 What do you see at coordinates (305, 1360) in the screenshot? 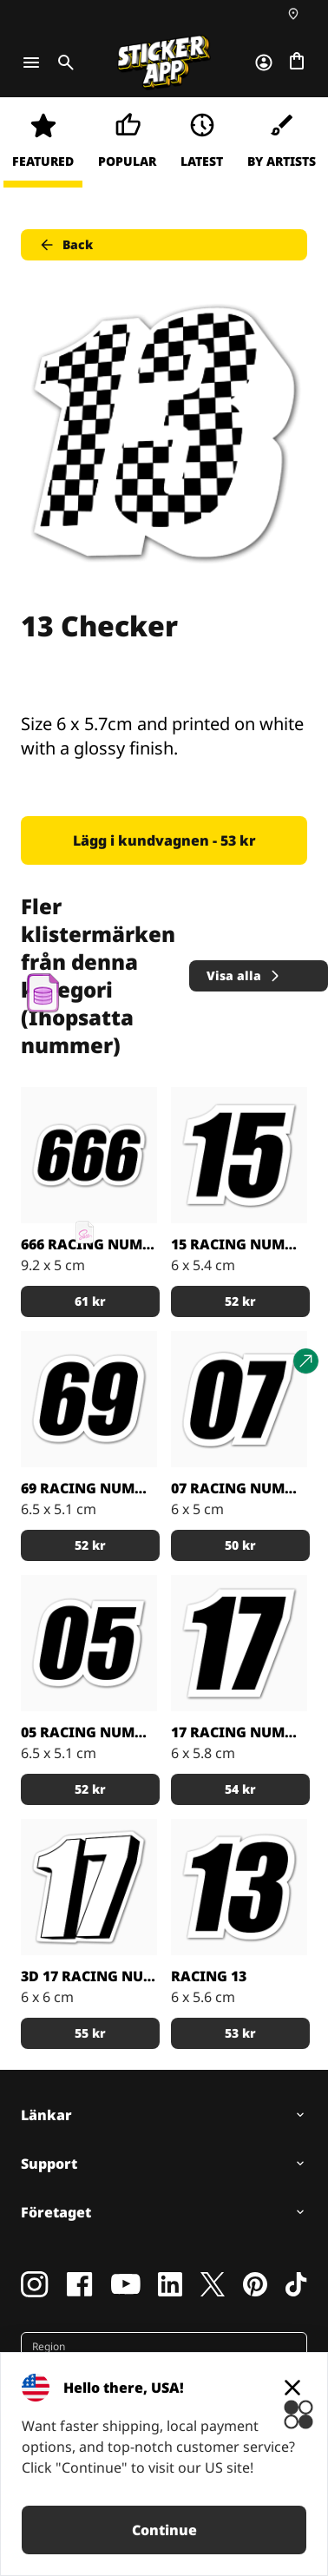
I see `indicates a symbolic link or shortcut to another file` at bounding box center [305, 1360].